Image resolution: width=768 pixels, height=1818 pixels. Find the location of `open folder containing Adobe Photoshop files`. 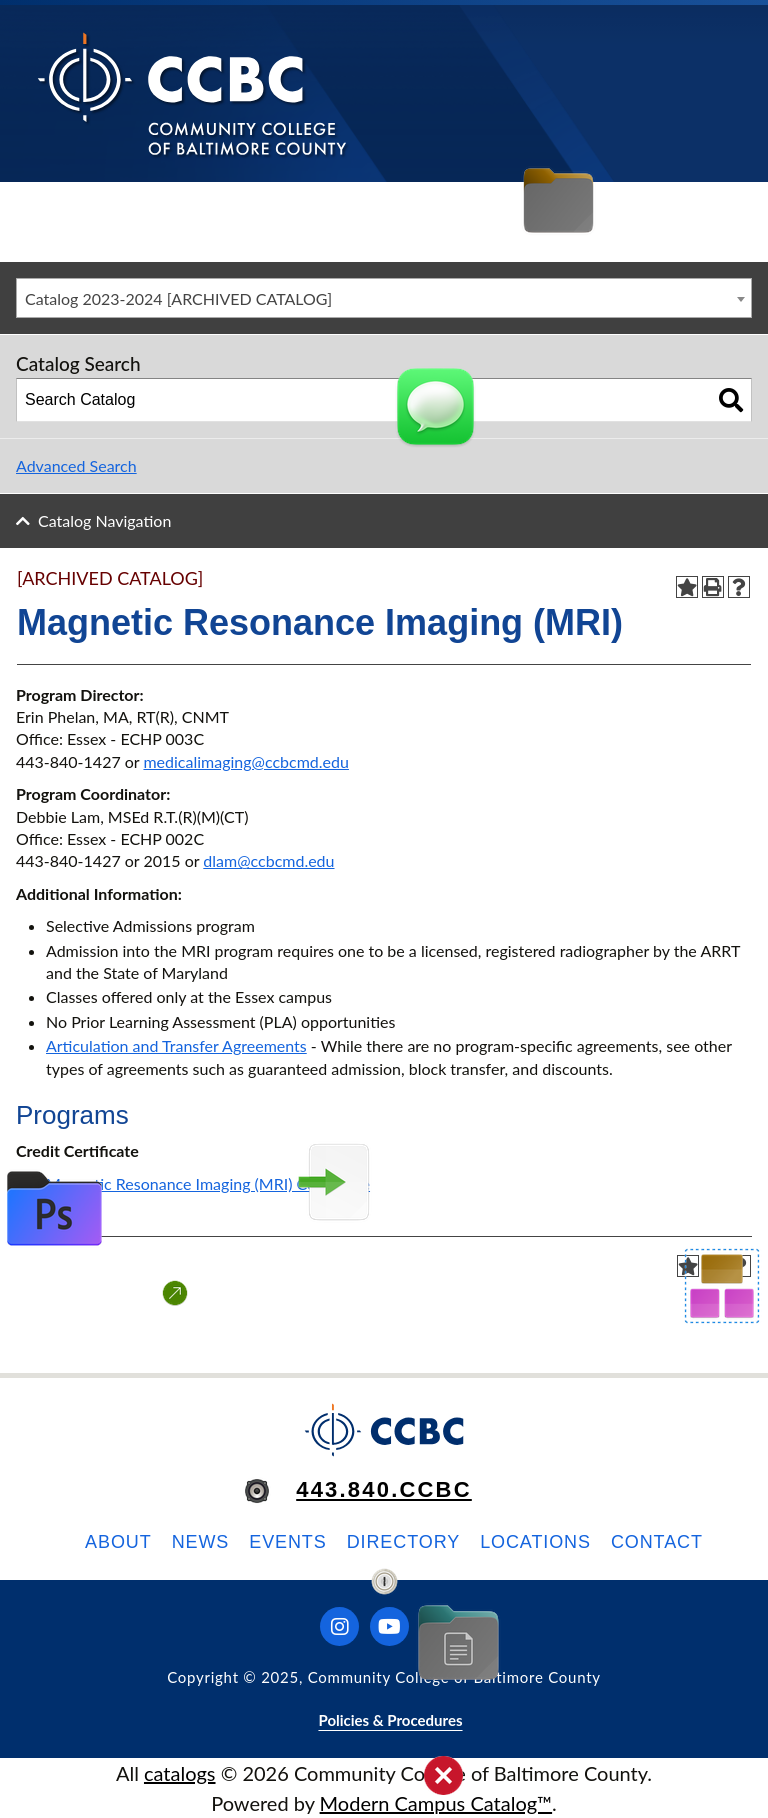

open folder containing Adobe Photoshop files is located at coordinates (54, 1211).